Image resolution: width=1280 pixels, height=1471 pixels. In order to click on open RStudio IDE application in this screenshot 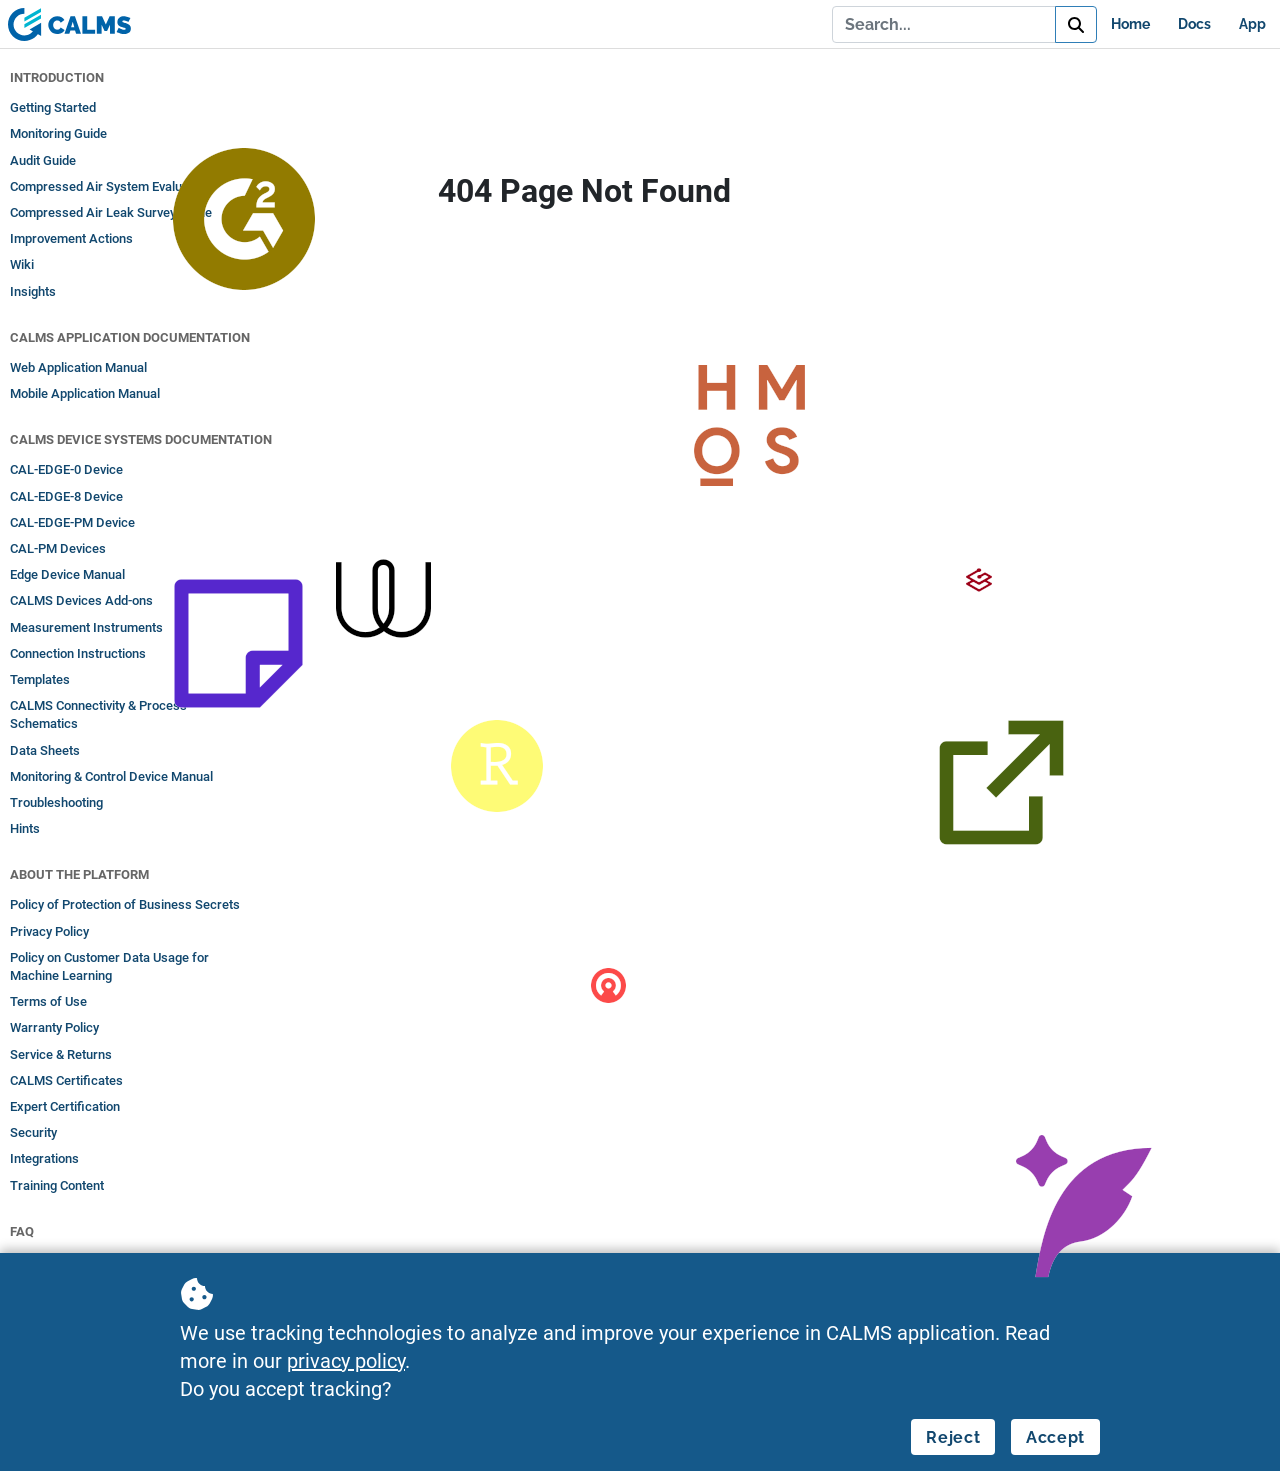, I will do `click(497, 766)`.